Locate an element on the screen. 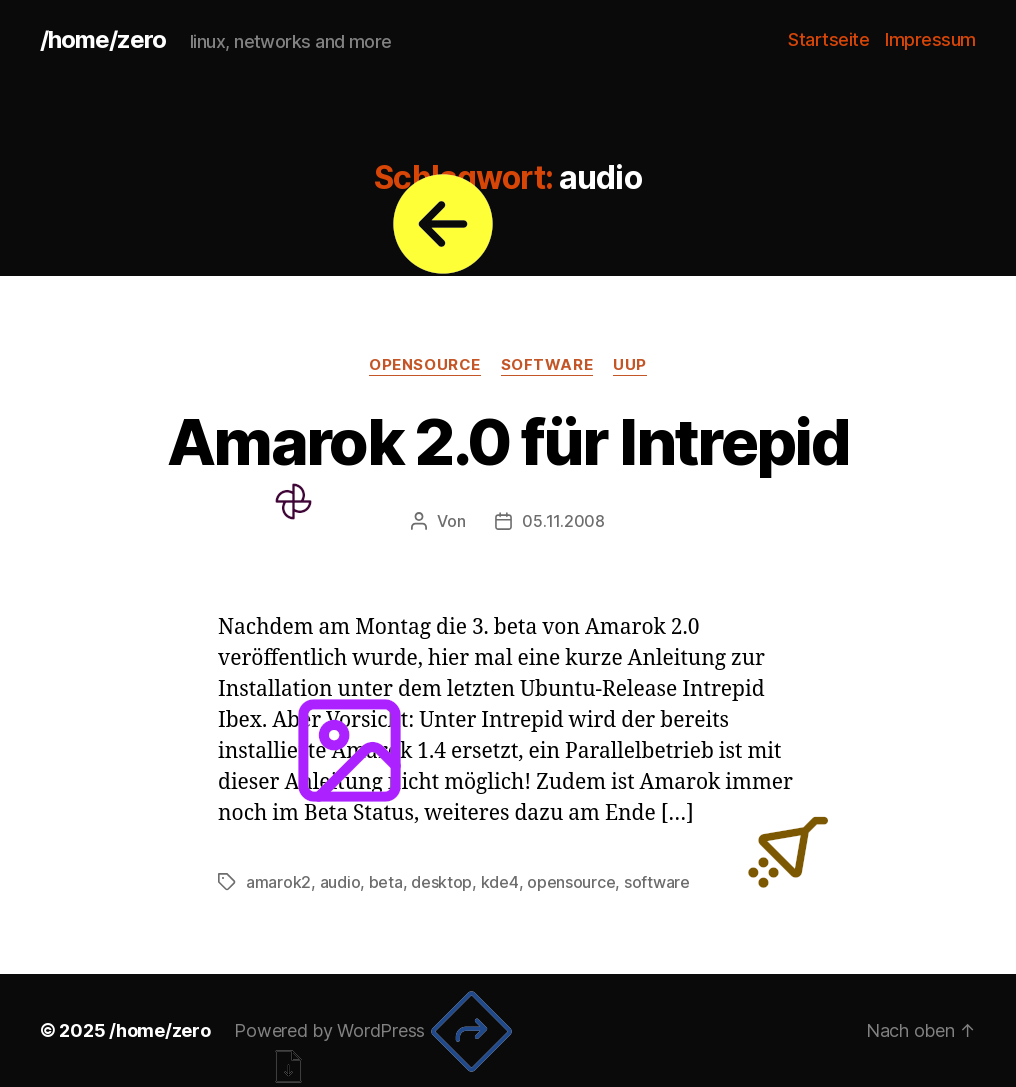 This screenshot has width=1016, height=1087. bathroom or shower amenity indicator is located at coordinates (787, 848).